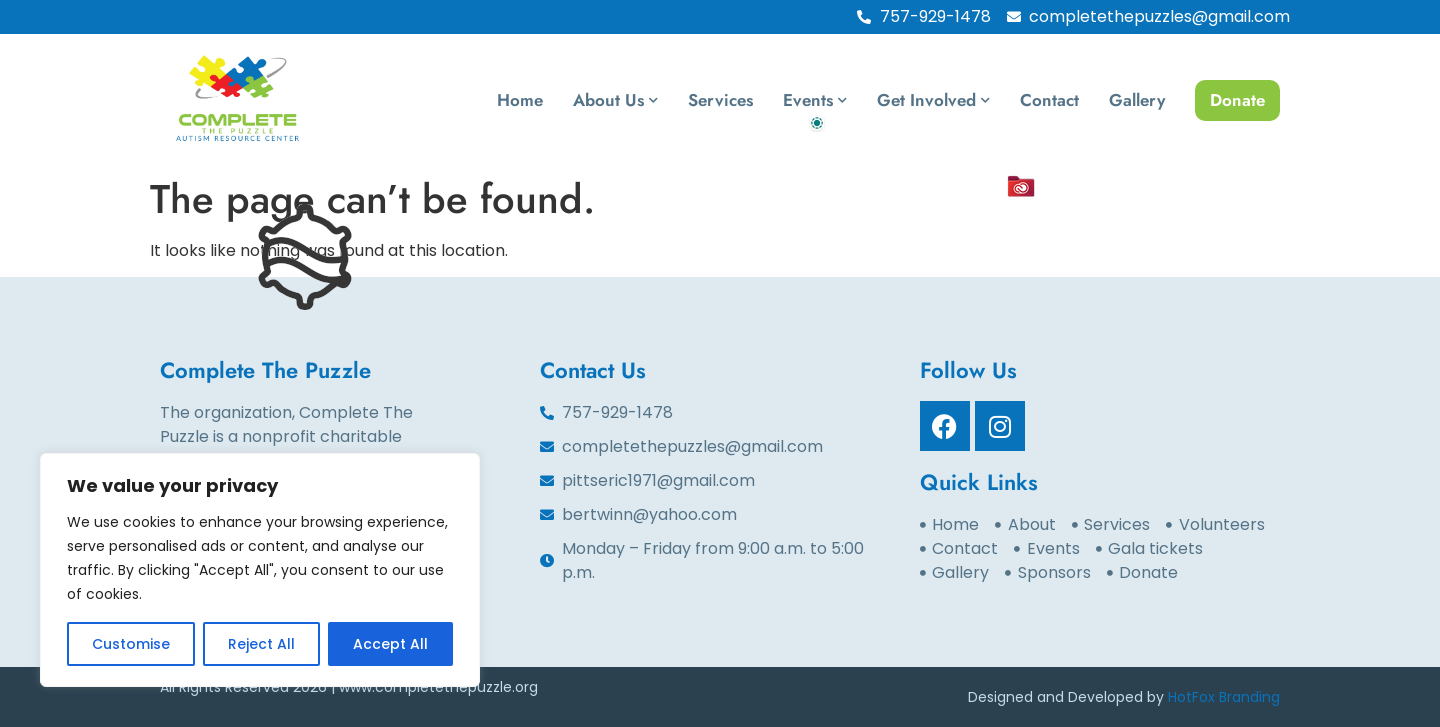 The image size is (1440, 727). I want to click on open adobe creative cloud files folder, so click(1021, 187).